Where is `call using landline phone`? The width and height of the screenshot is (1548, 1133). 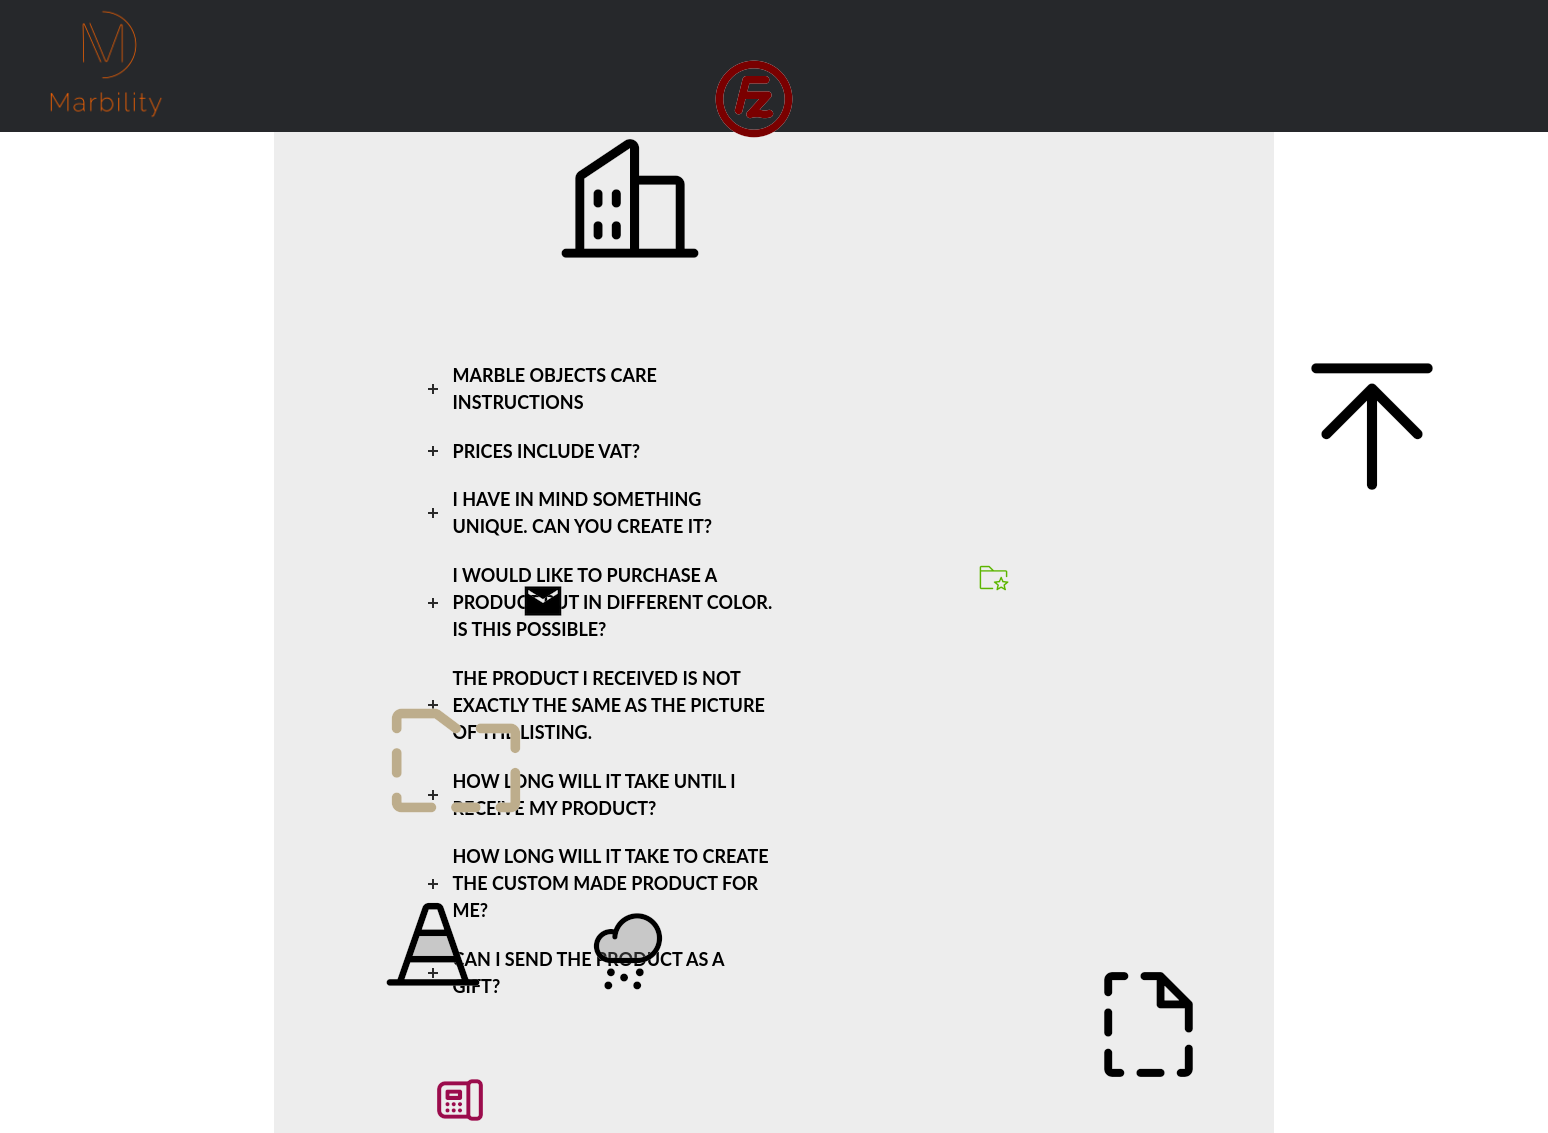
call using landline phone is located at coordinates (460, 1100).